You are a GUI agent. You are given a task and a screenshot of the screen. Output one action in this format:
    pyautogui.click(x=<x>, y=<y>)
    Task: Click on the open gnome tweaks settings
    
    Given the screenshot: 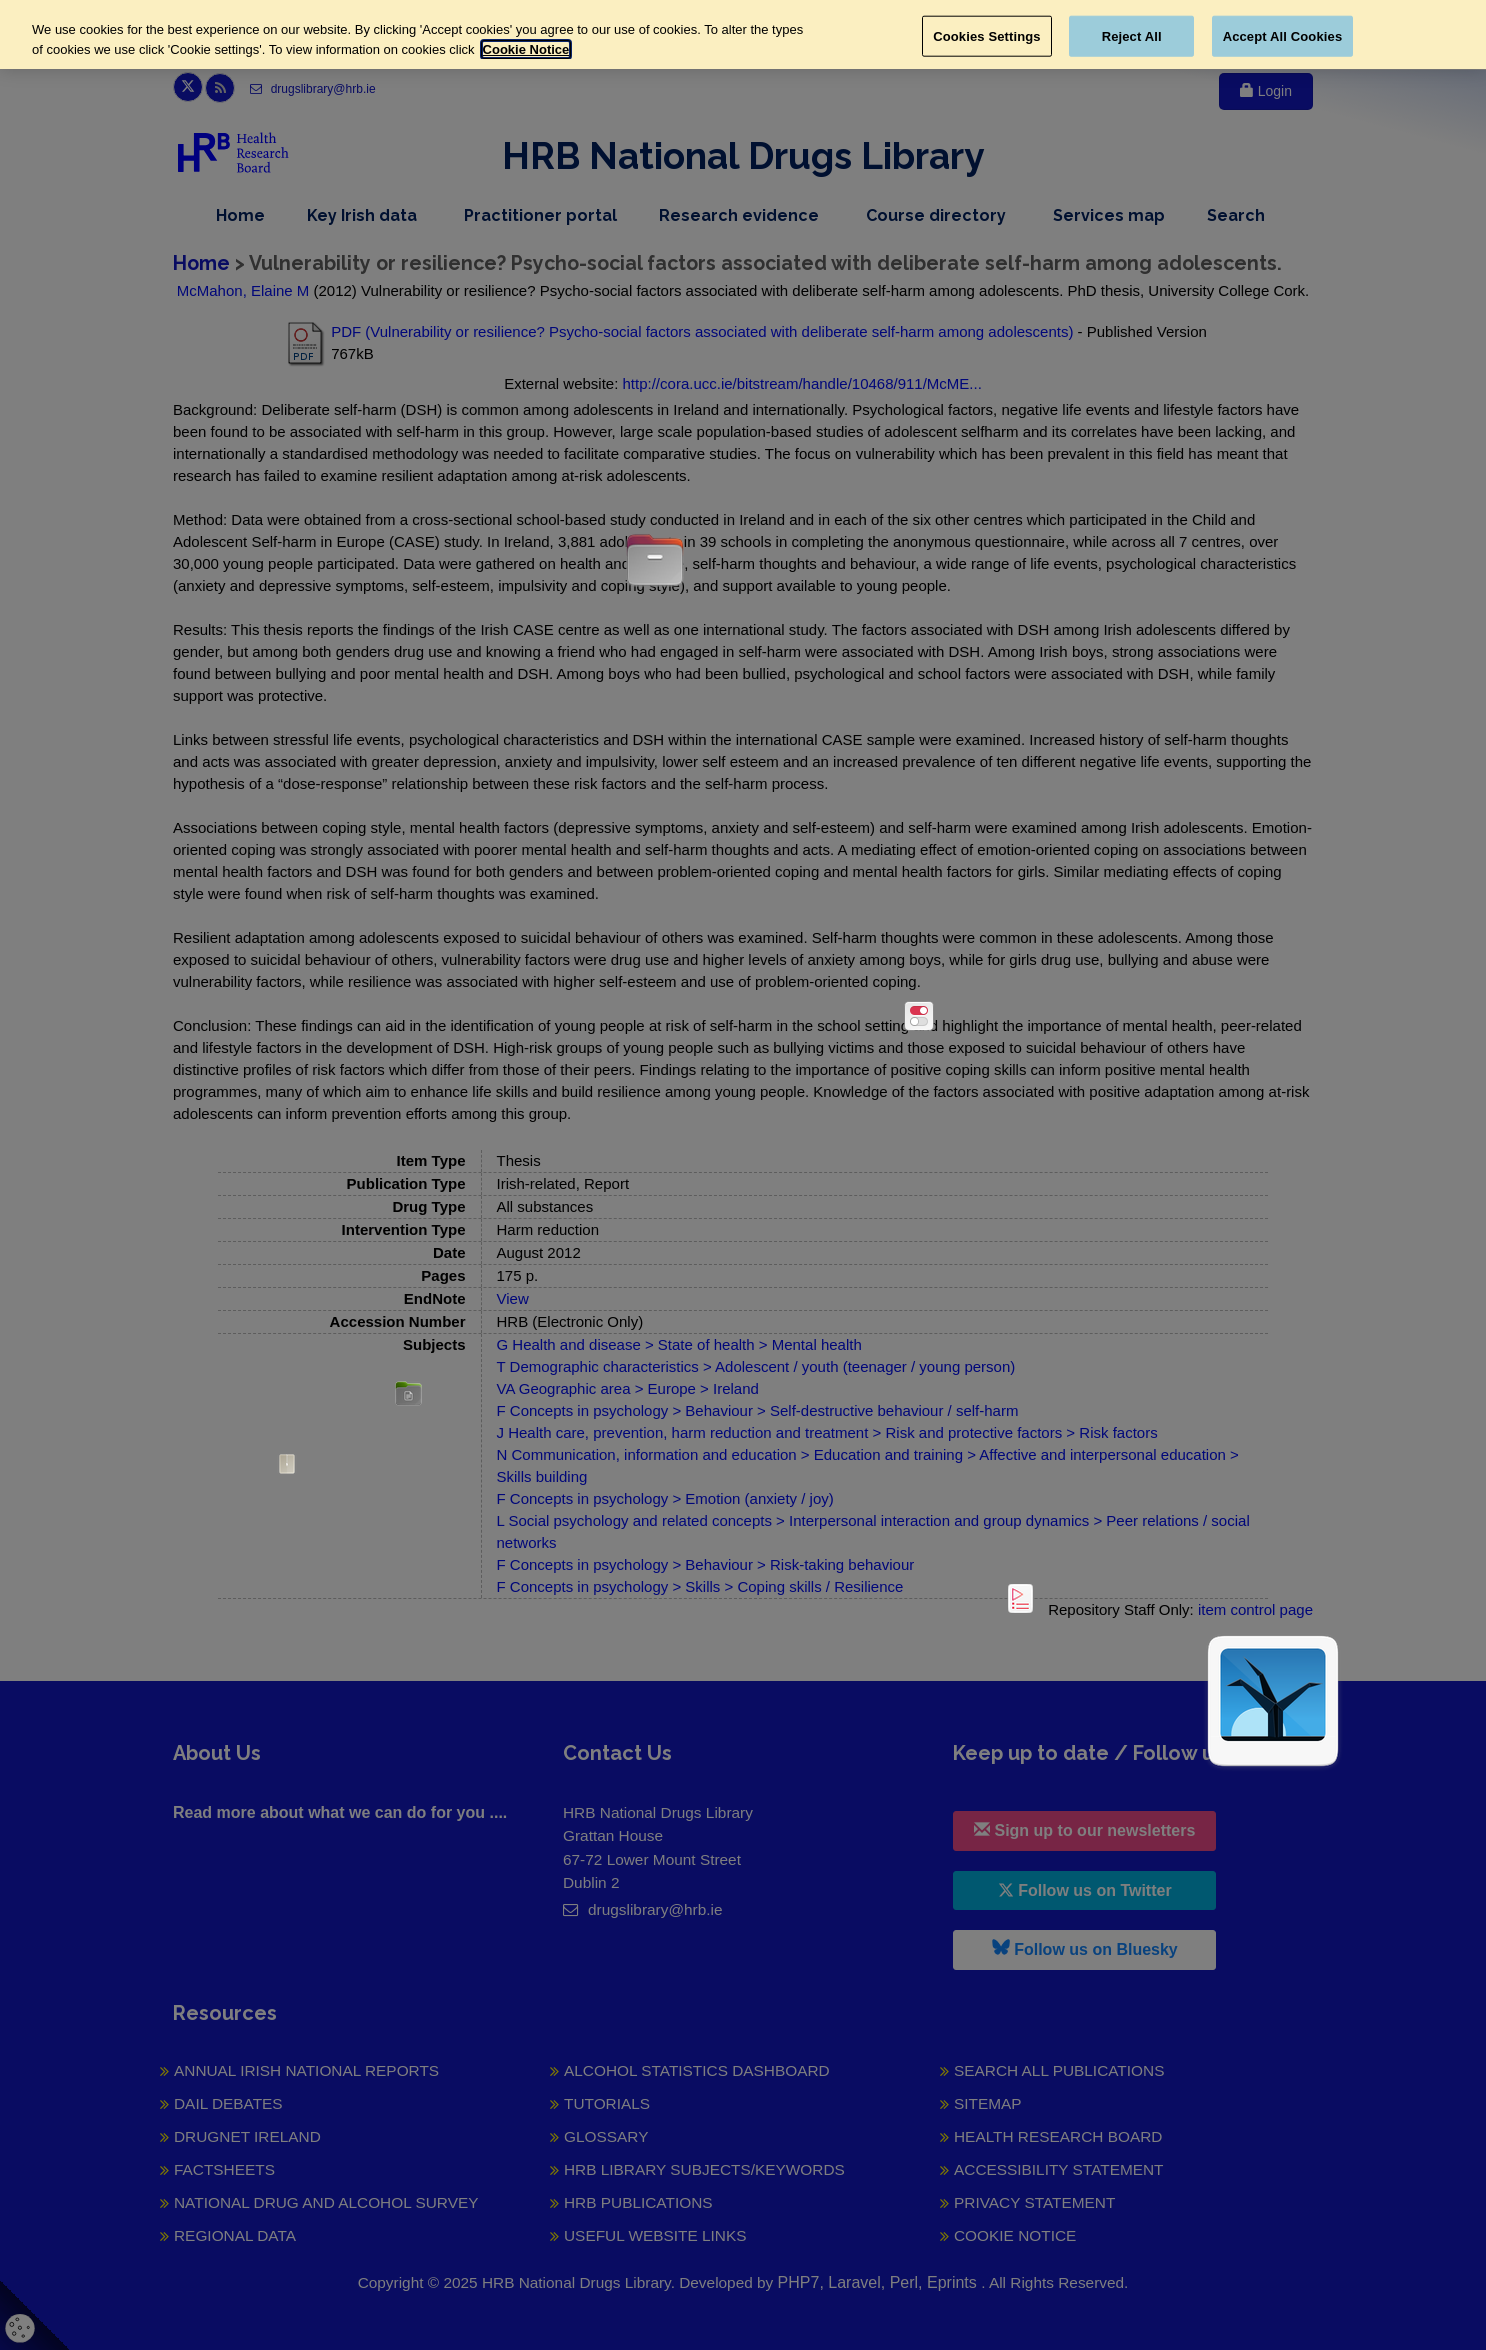 What is the action you would take?
    pyautogui.click(x=919, y=1016)
    